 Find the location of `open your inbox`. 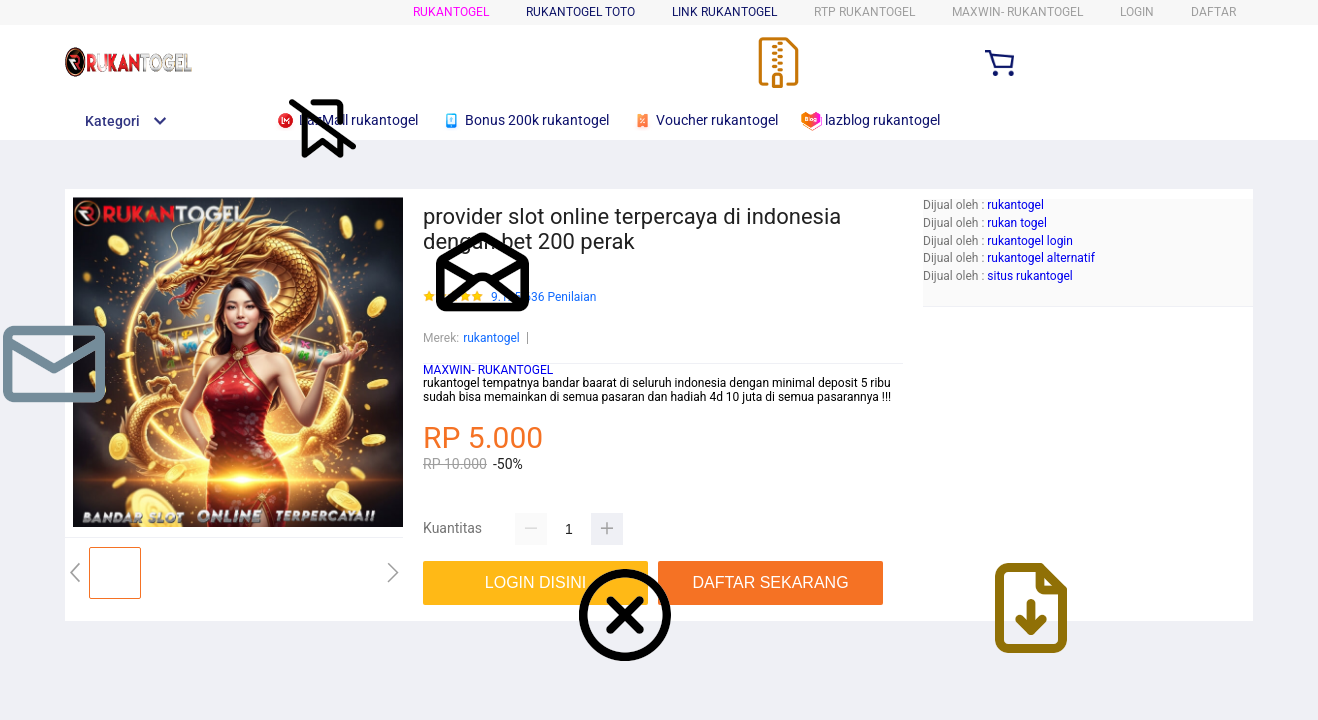

open your inbox is located at coordinates (54, 364).